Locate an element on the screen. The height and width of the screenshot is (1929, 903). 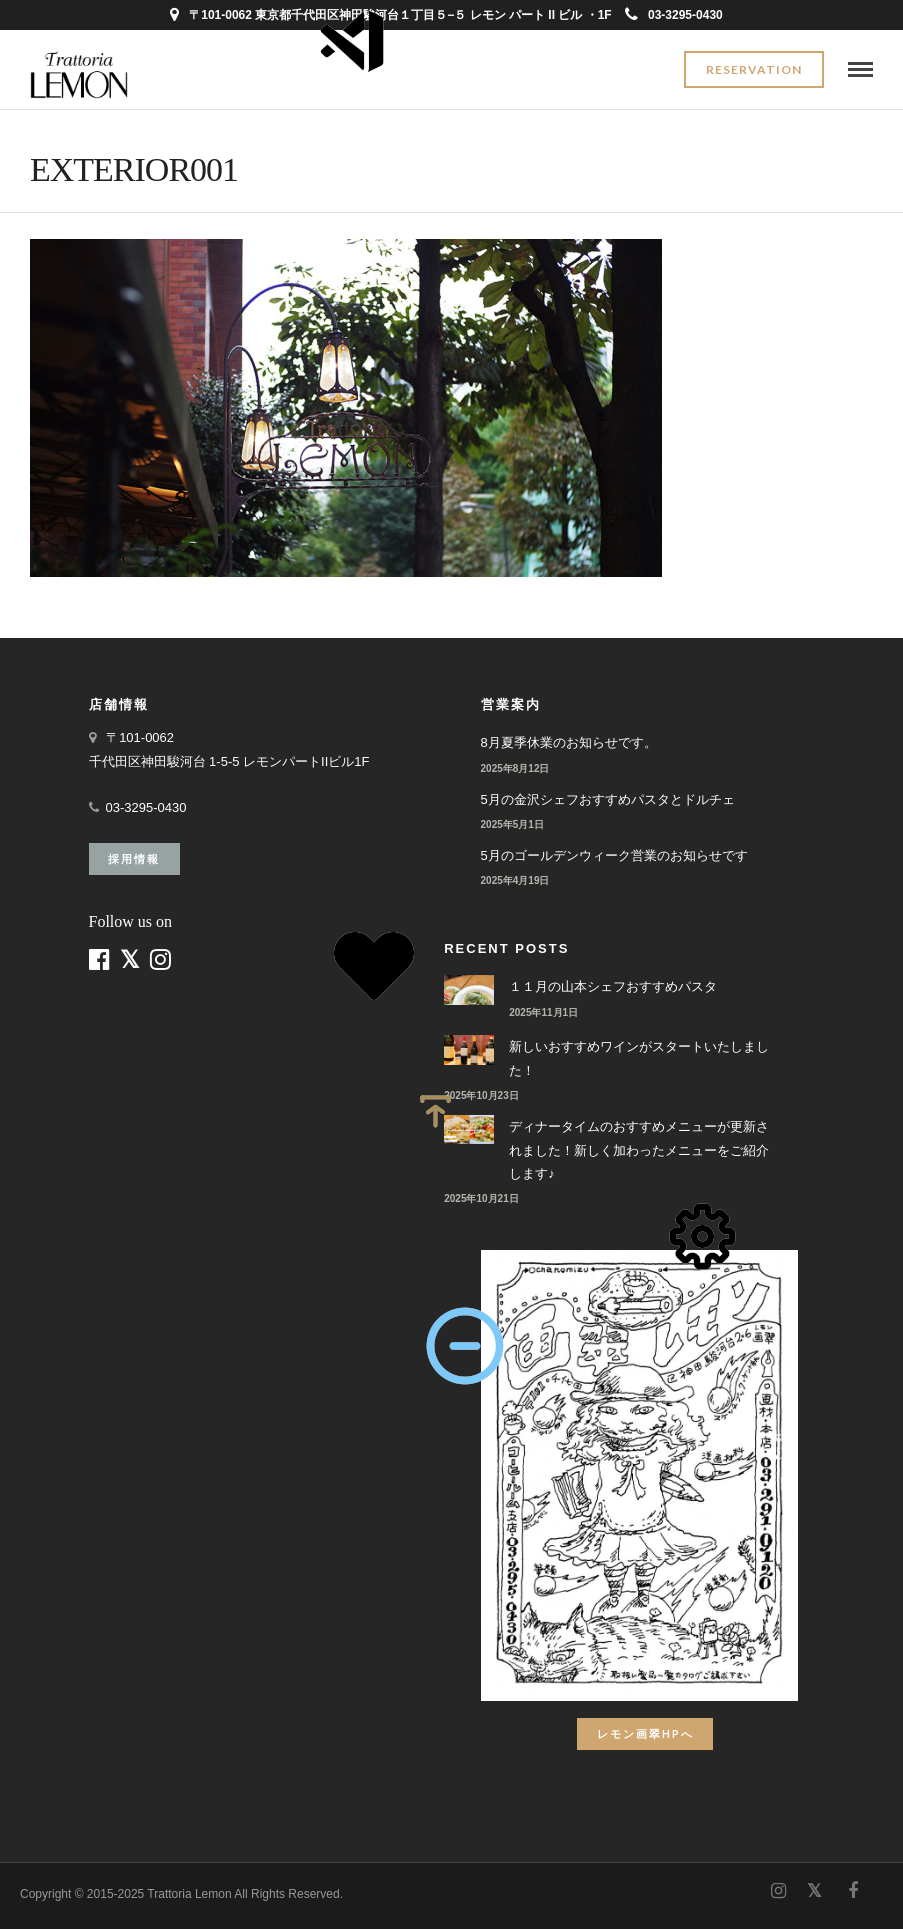
access app settings is located at coordinates (702, 1236).